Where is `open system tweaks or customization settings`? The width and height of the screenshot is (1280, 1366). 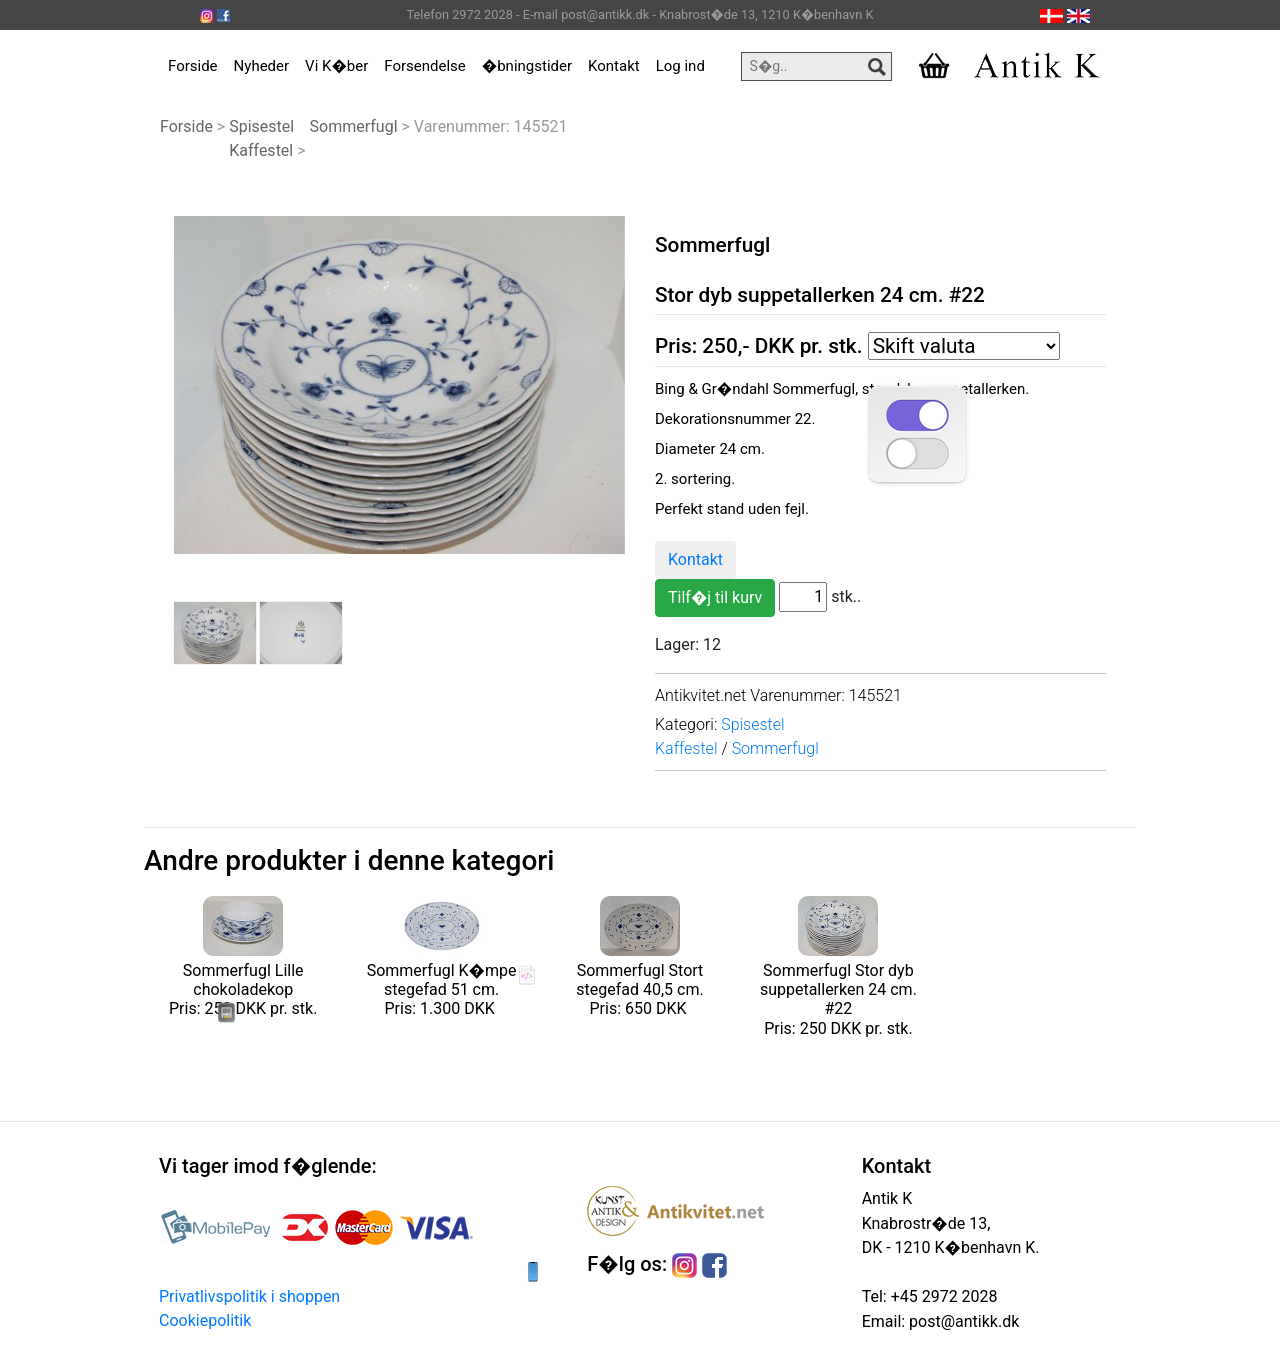
open system tweaks or customization settings is located at coordinates (917, 434).